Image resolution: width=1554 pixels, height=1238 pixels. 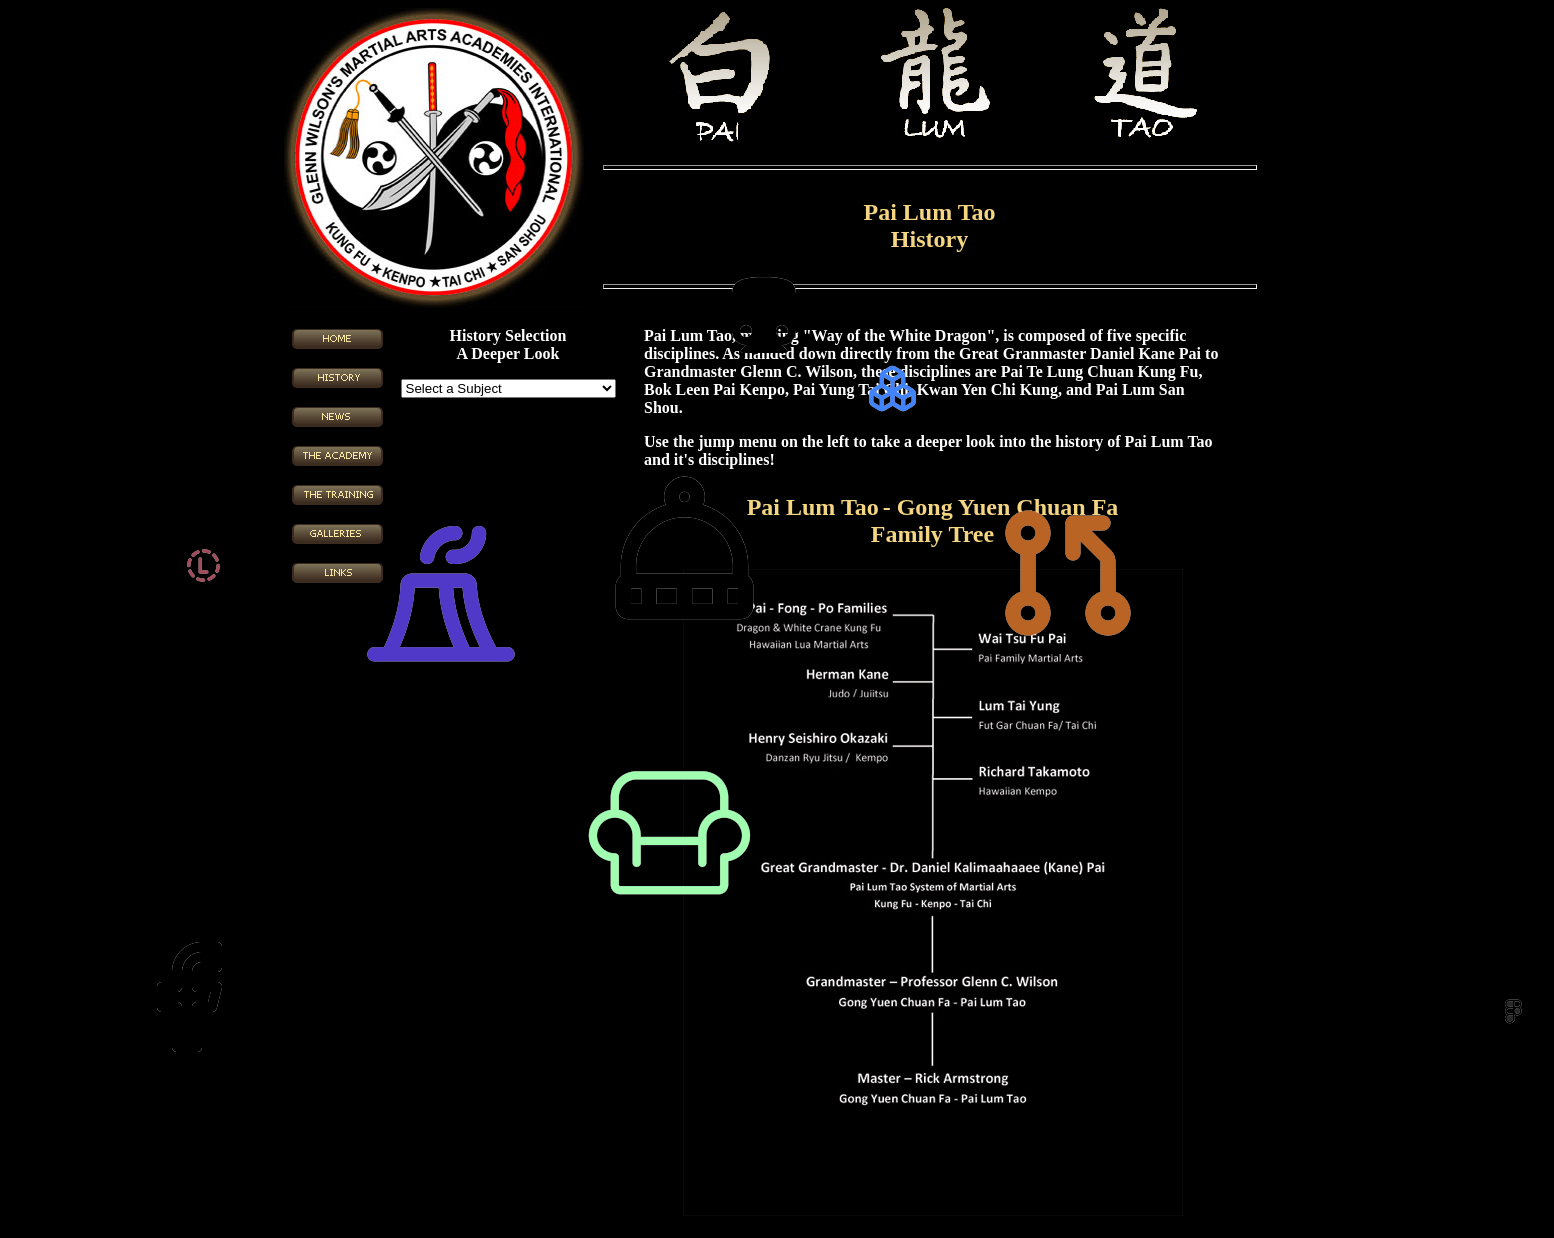 What do you see at coordinates (669, 835) in the screenshot?
I see `browse furniture or home decor items` at bounding box center [669, 835].